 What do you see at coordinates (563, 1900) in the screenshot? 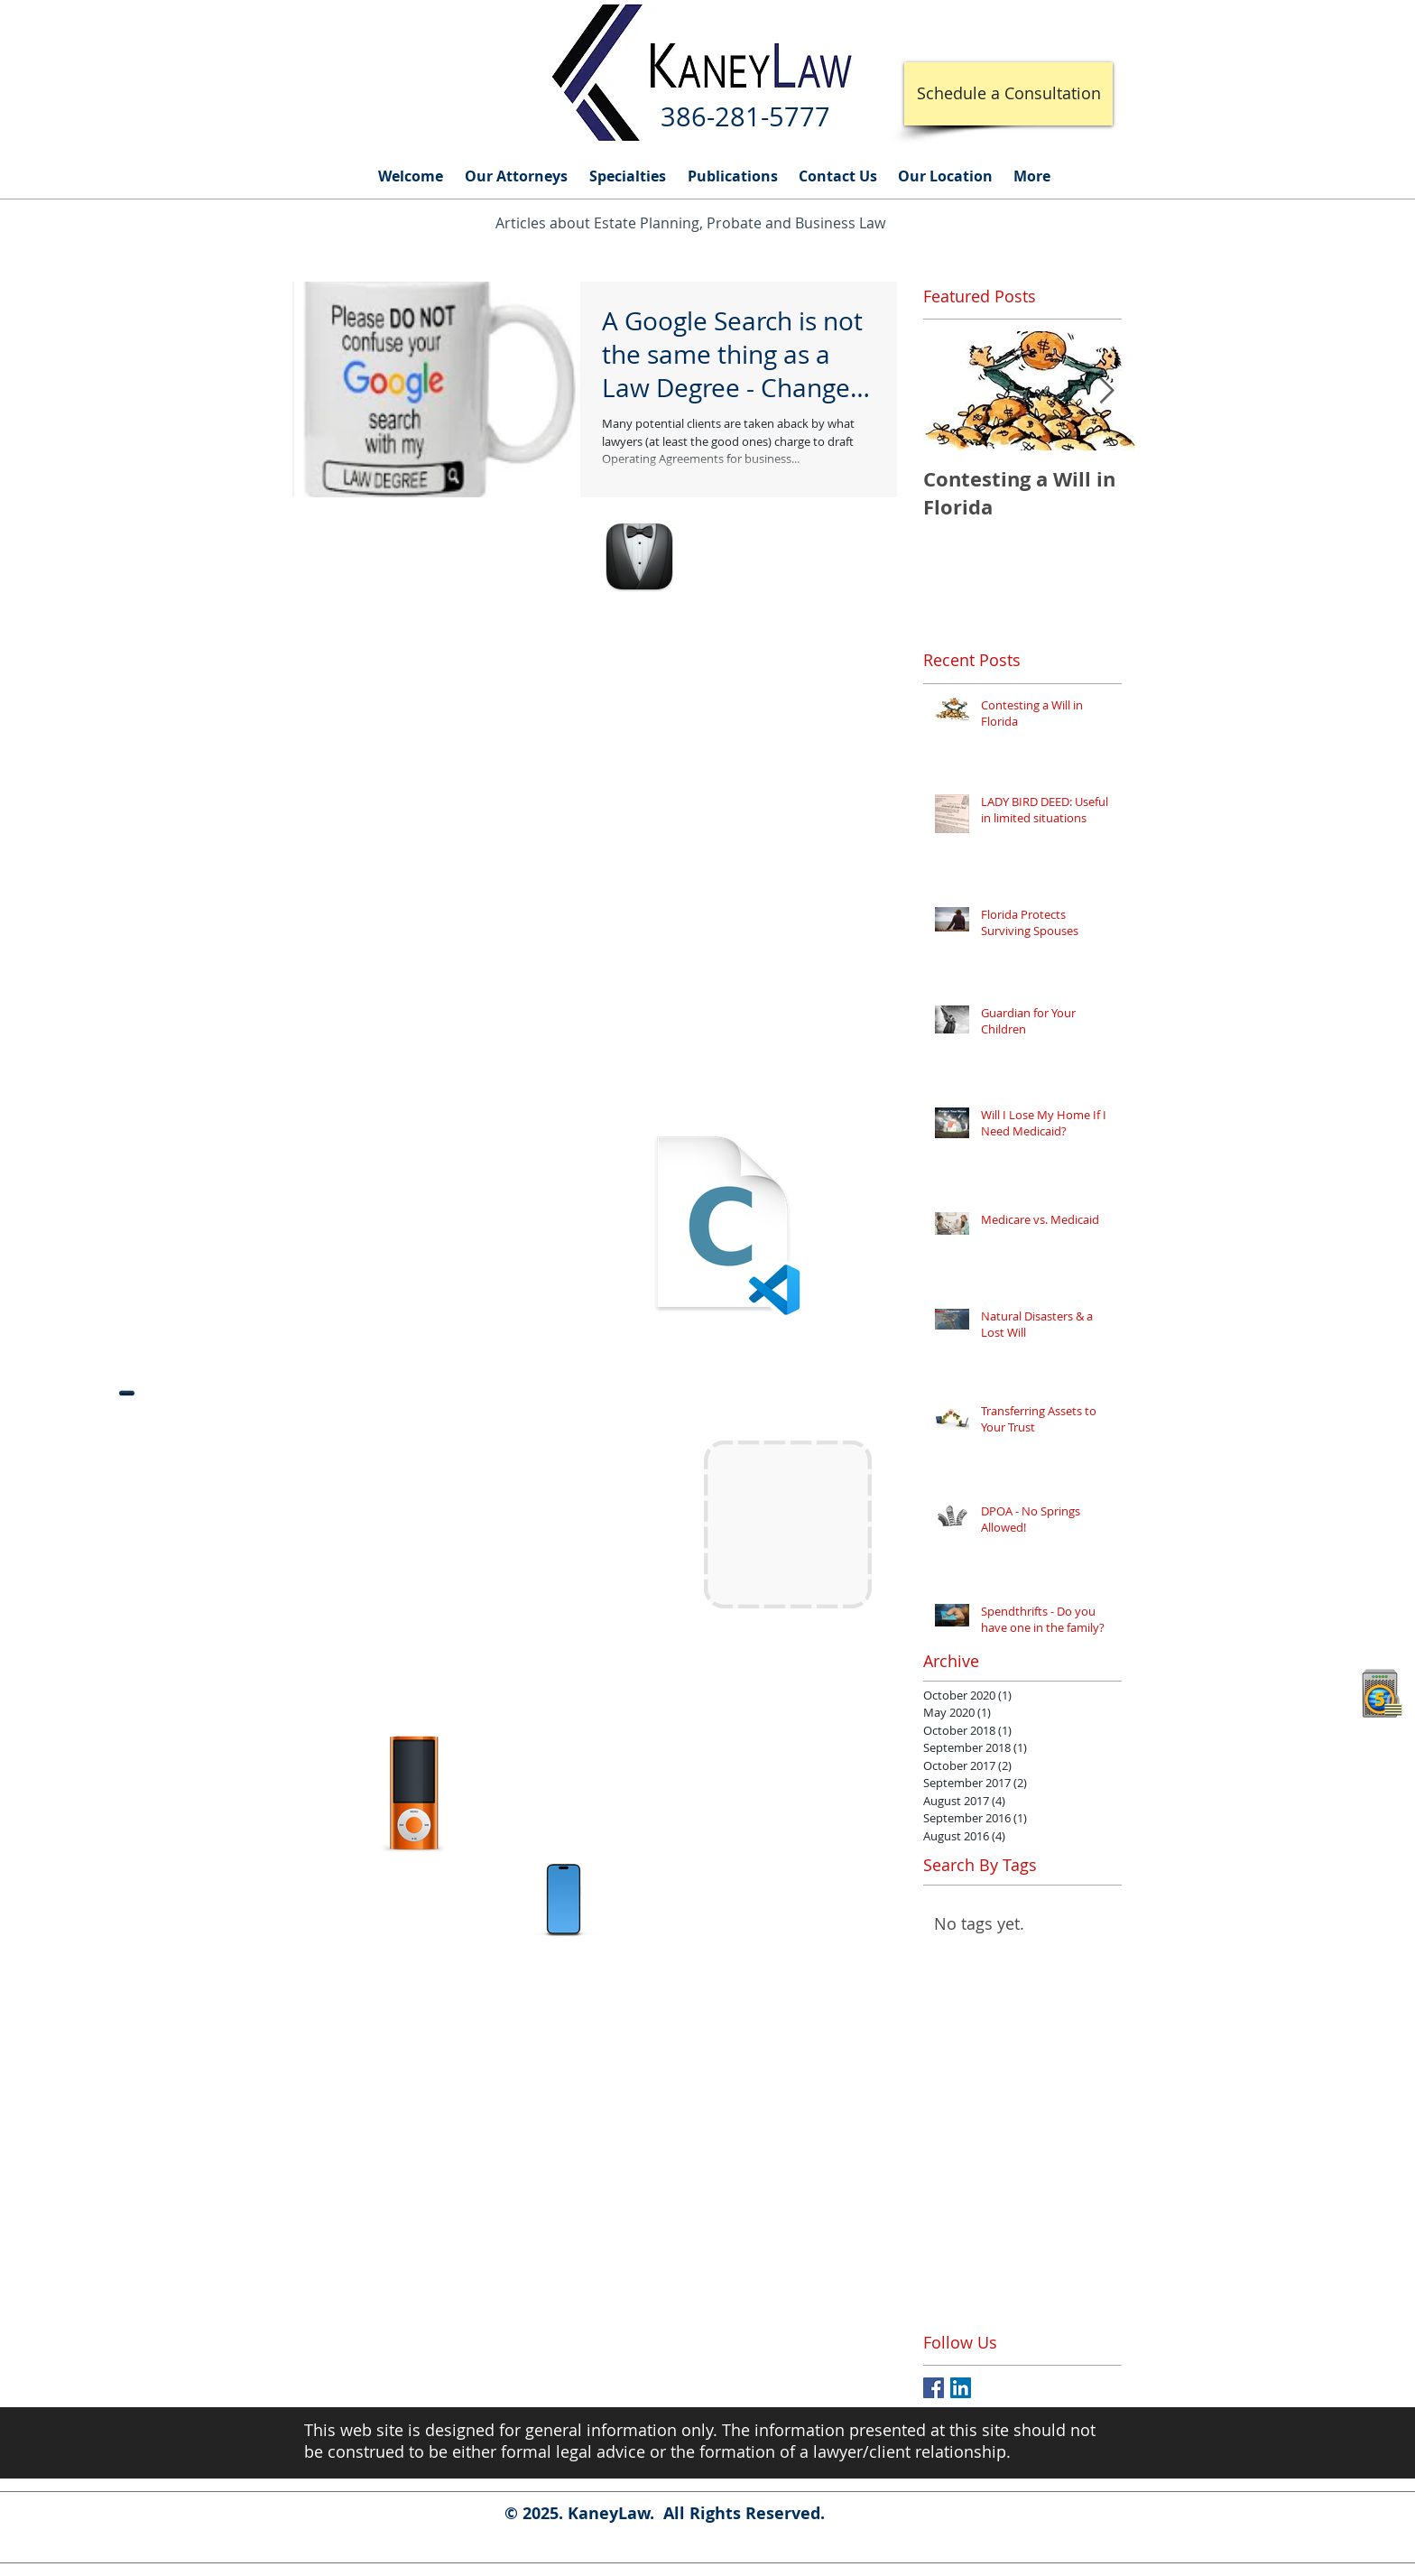
I see `iPhone 14 Pro device icon` at bounding box center [563, 1900].